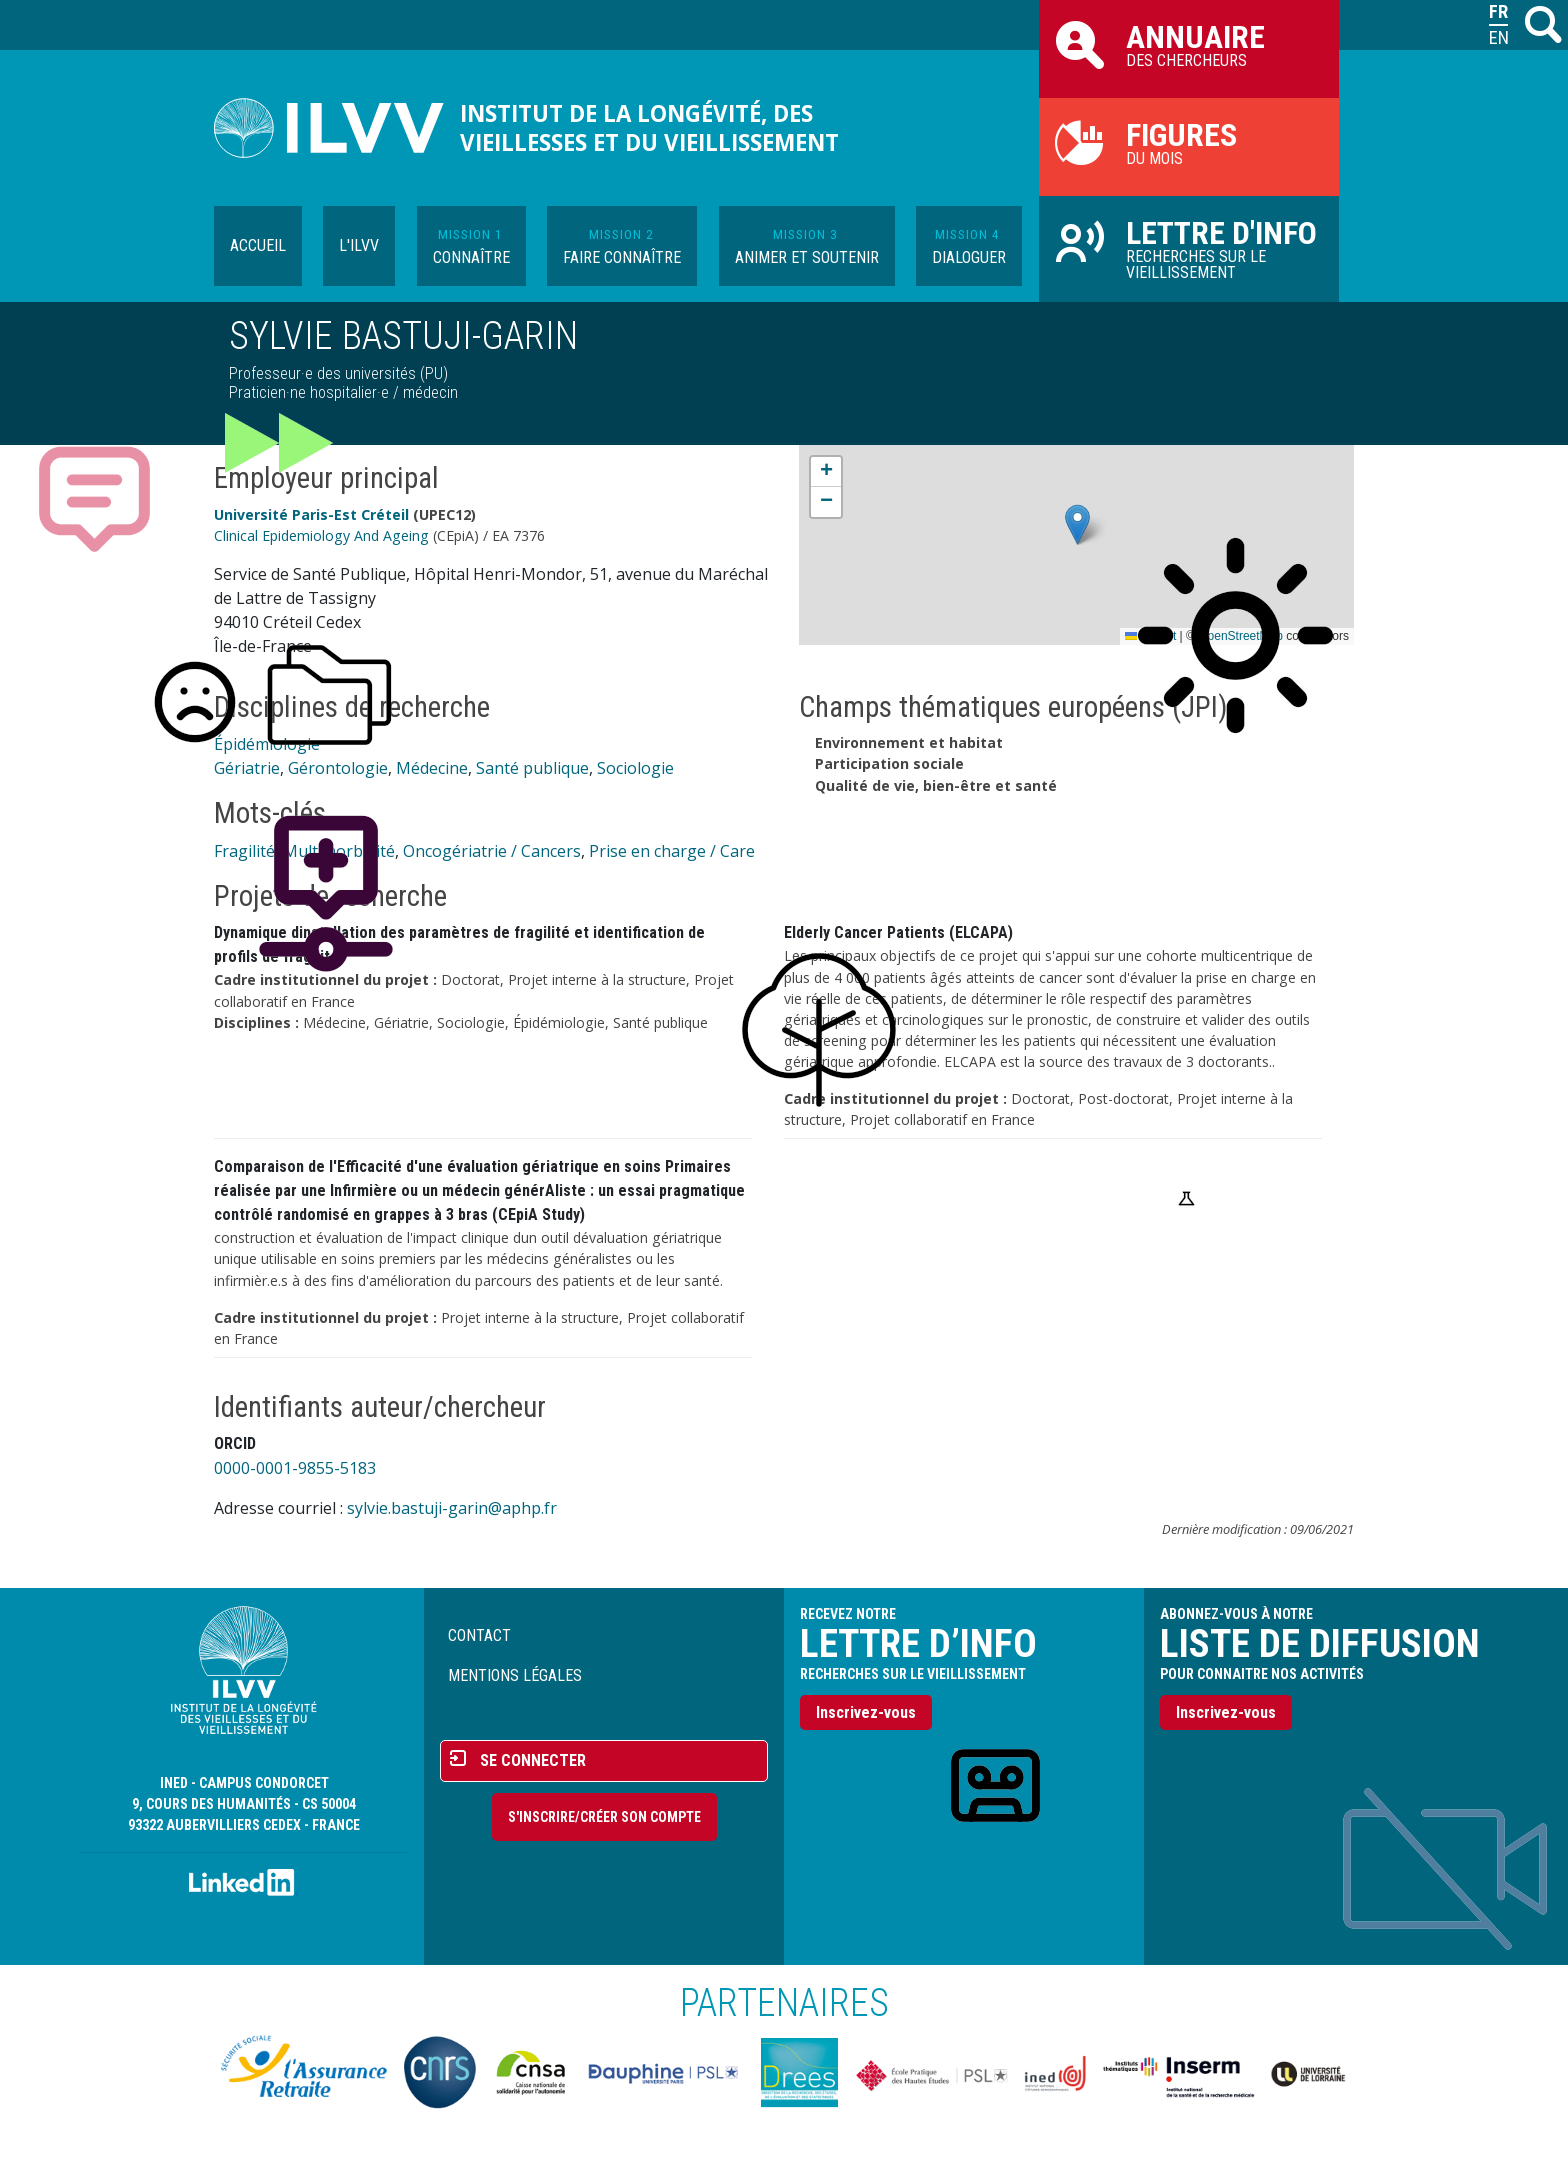 Image resolution: width=1568 pixels, height=2162 pixels. I want to click on switch to light mode, so click(1235, 635).